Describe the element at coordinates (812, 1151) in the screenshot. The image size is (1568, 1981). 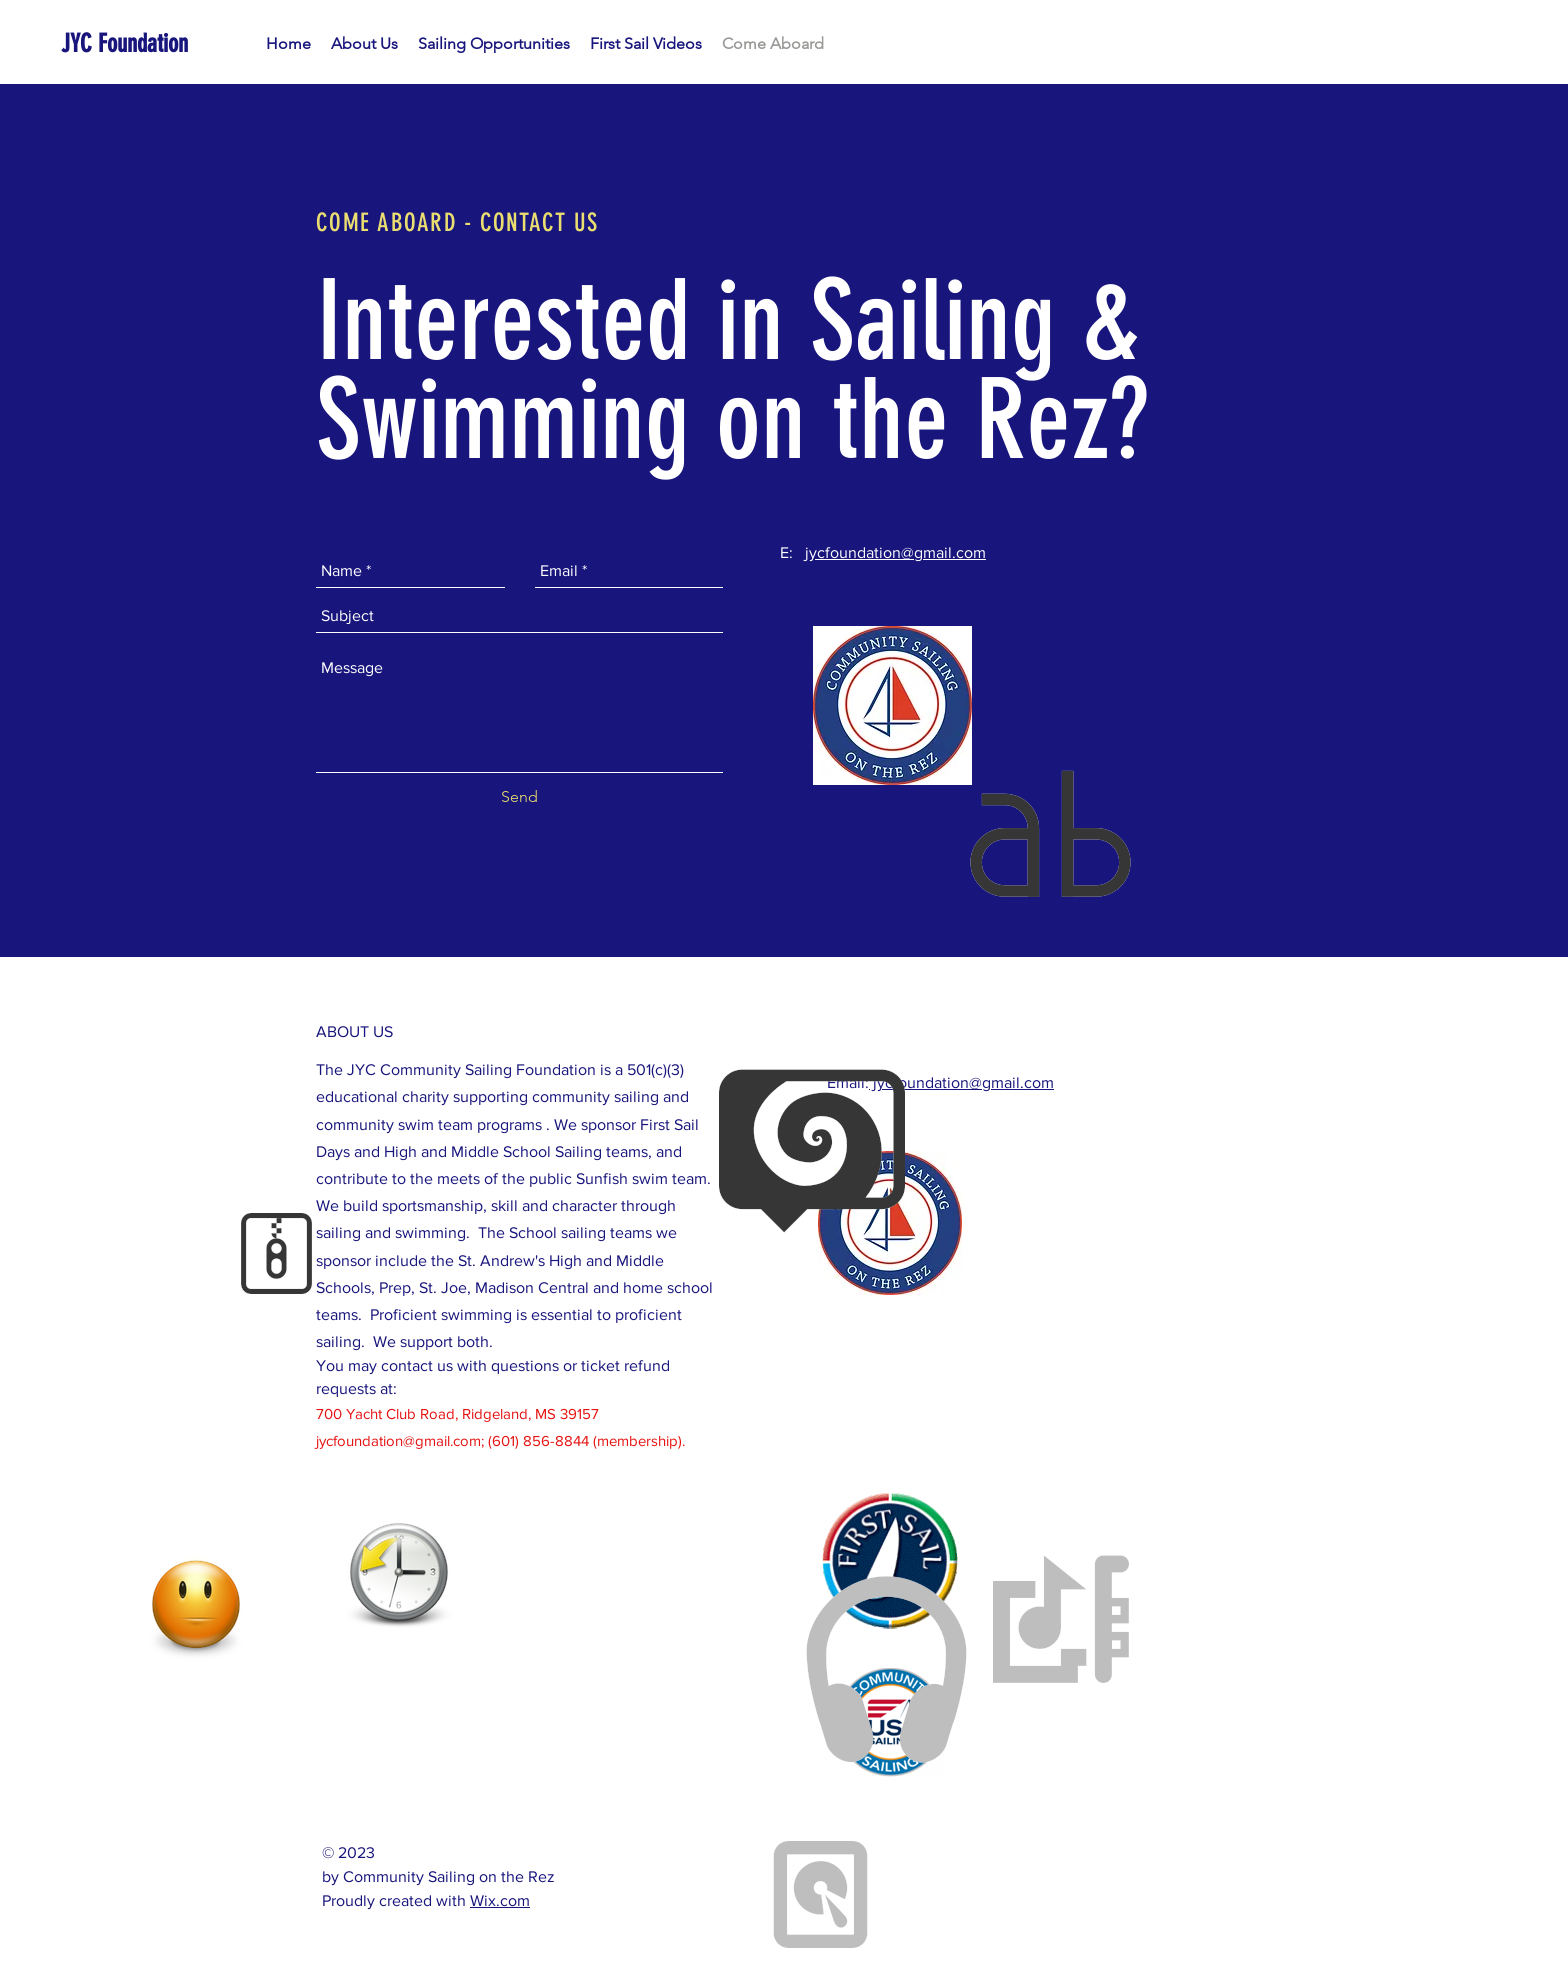
I see `open fractal messaging app` at that location.